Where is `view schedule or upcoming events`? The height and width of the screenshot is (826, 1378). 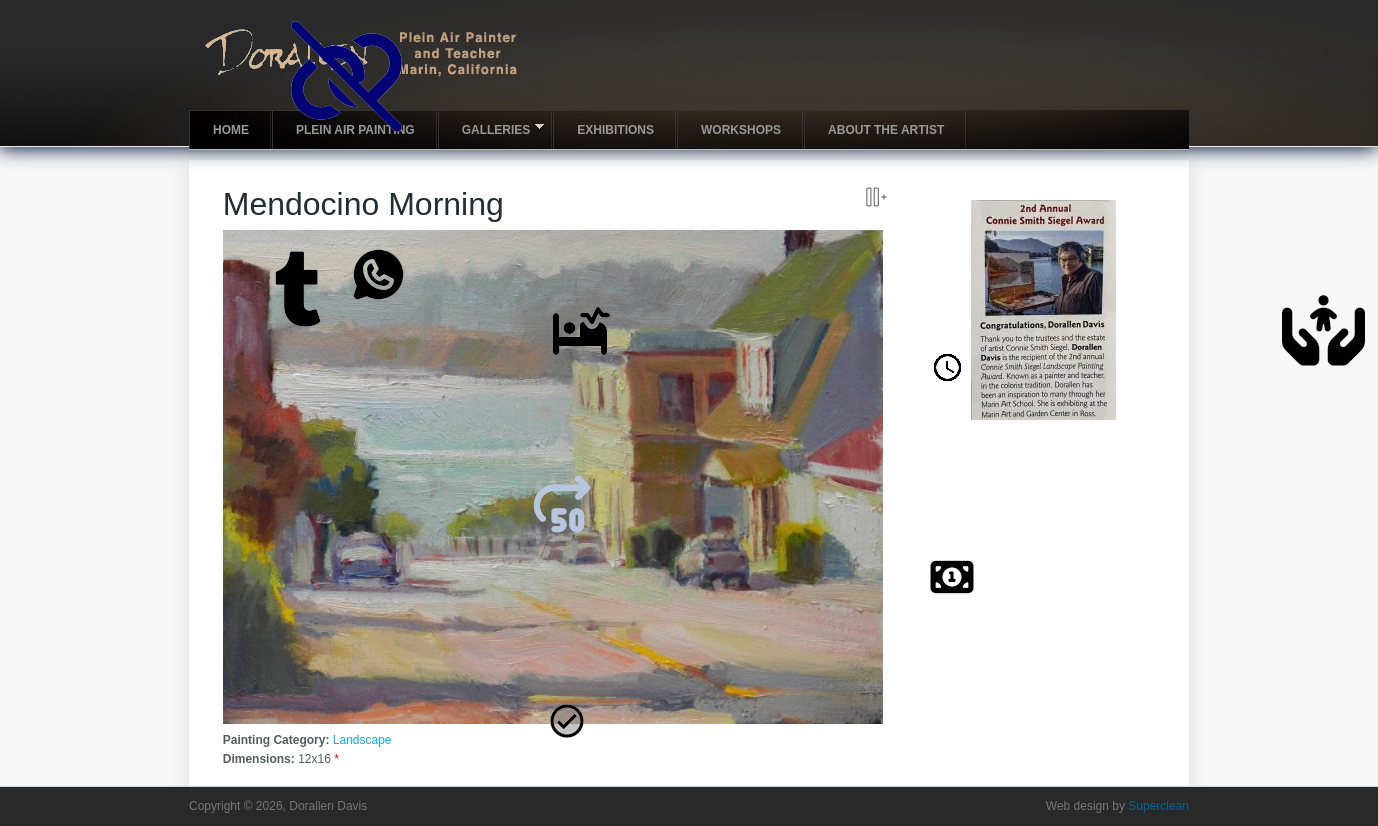 view schedule or upcoming events is located at coordinates (947, 367).